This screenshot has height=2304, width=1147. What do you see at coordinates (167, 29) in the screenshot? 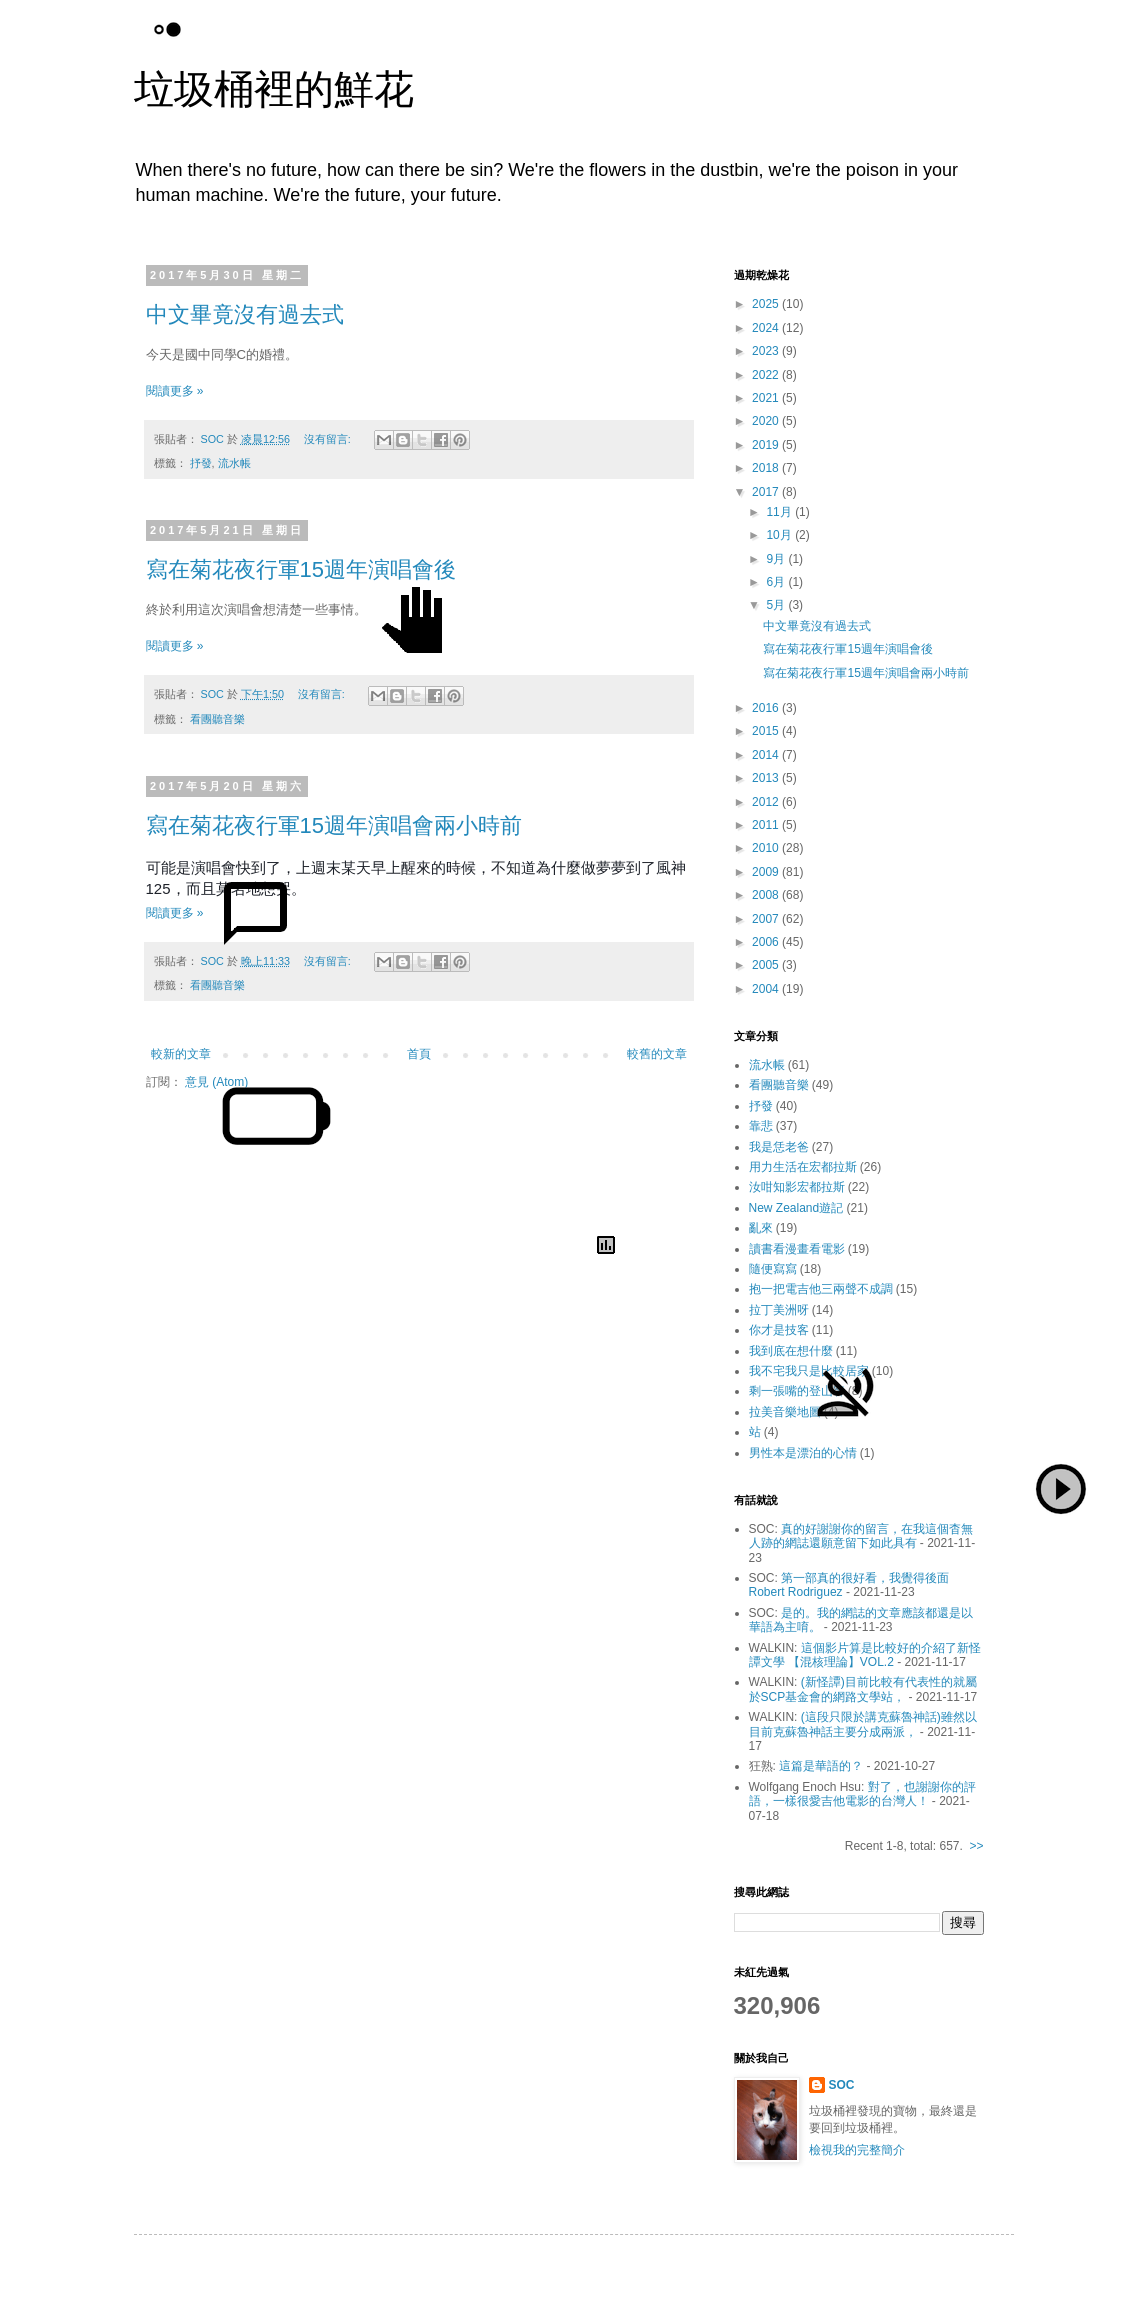
I see `enable HDR strong mode for photos` at bounding box center [167, 29].